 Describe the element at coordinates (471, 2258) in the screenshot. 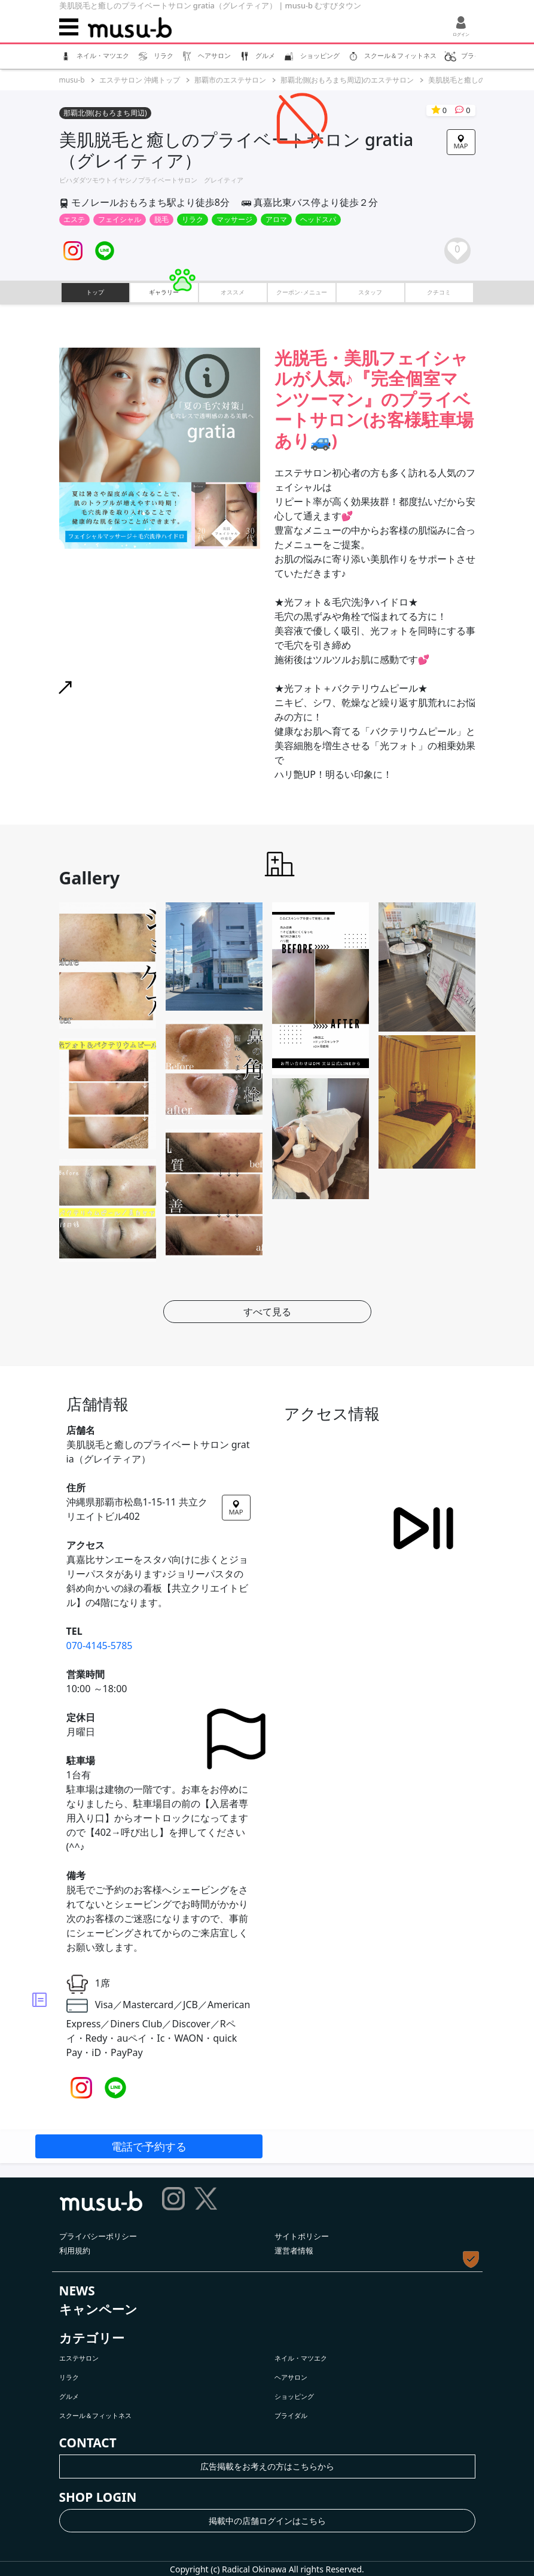

I see `indicates verified or secure status` at that location.